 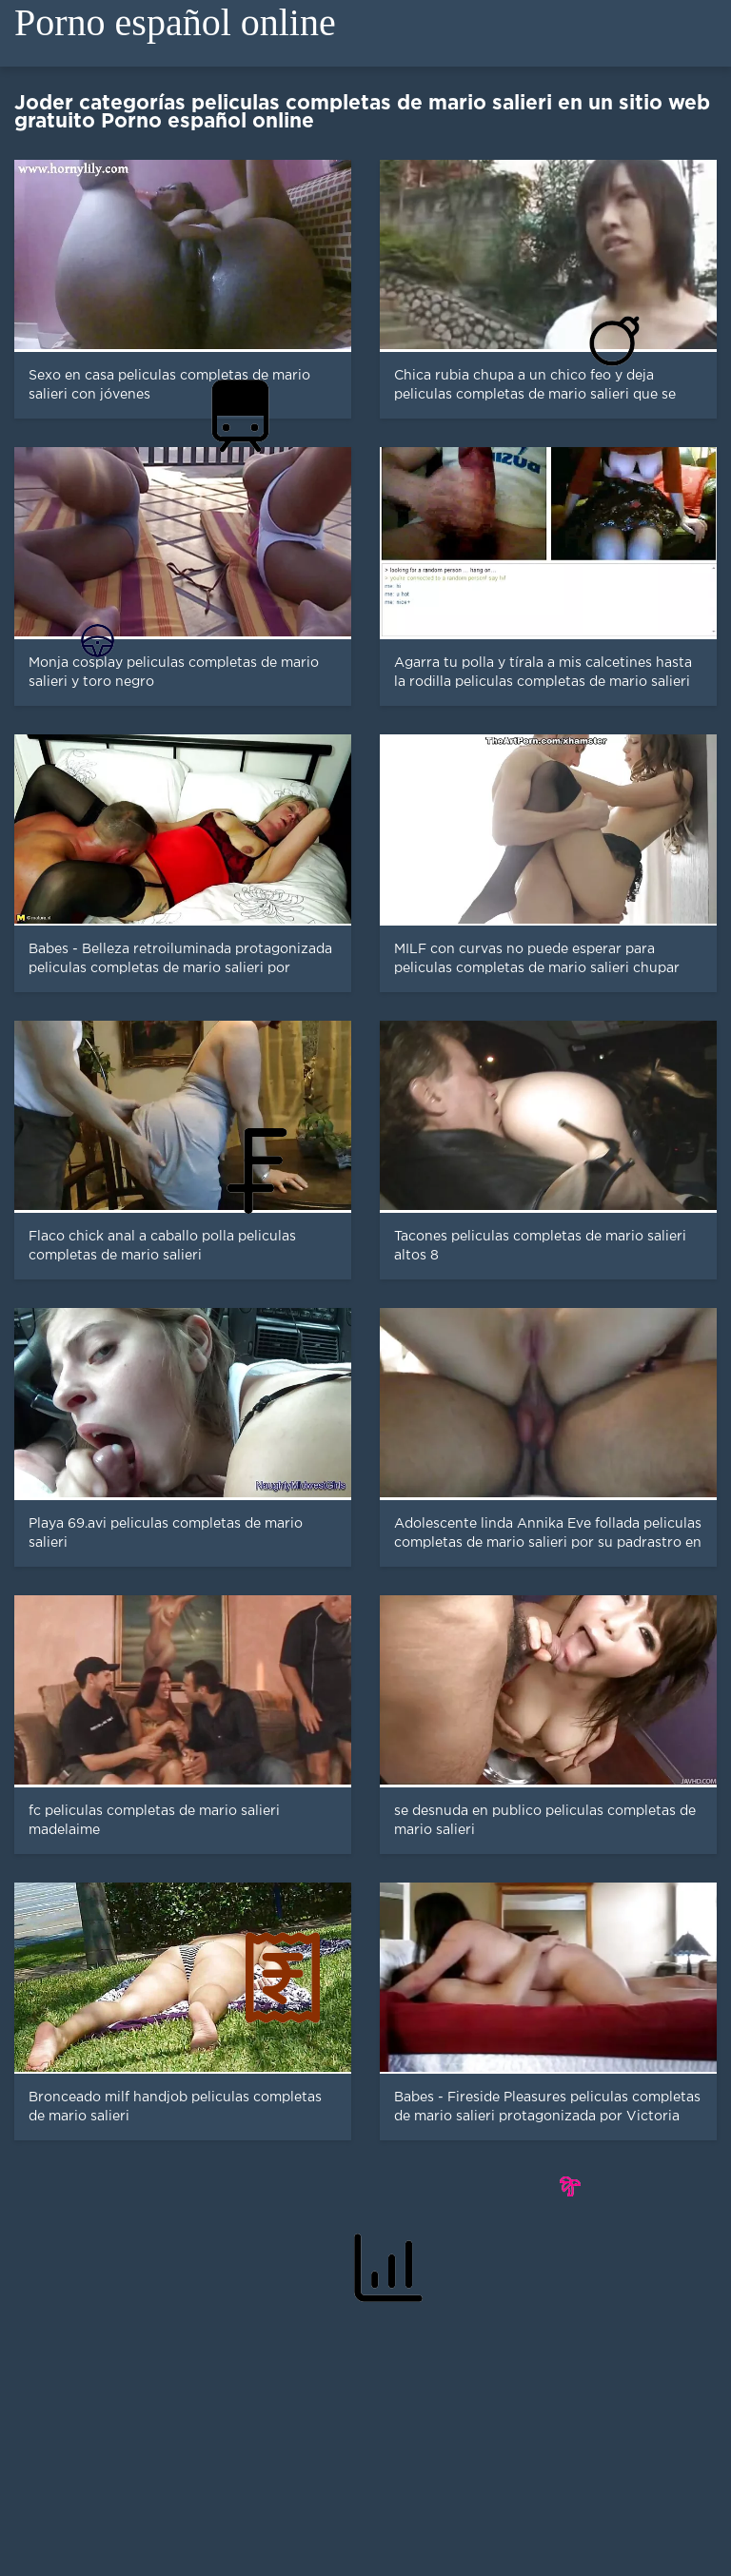 I want to click on access train schedules or rail services, so click(x=240, y=413).